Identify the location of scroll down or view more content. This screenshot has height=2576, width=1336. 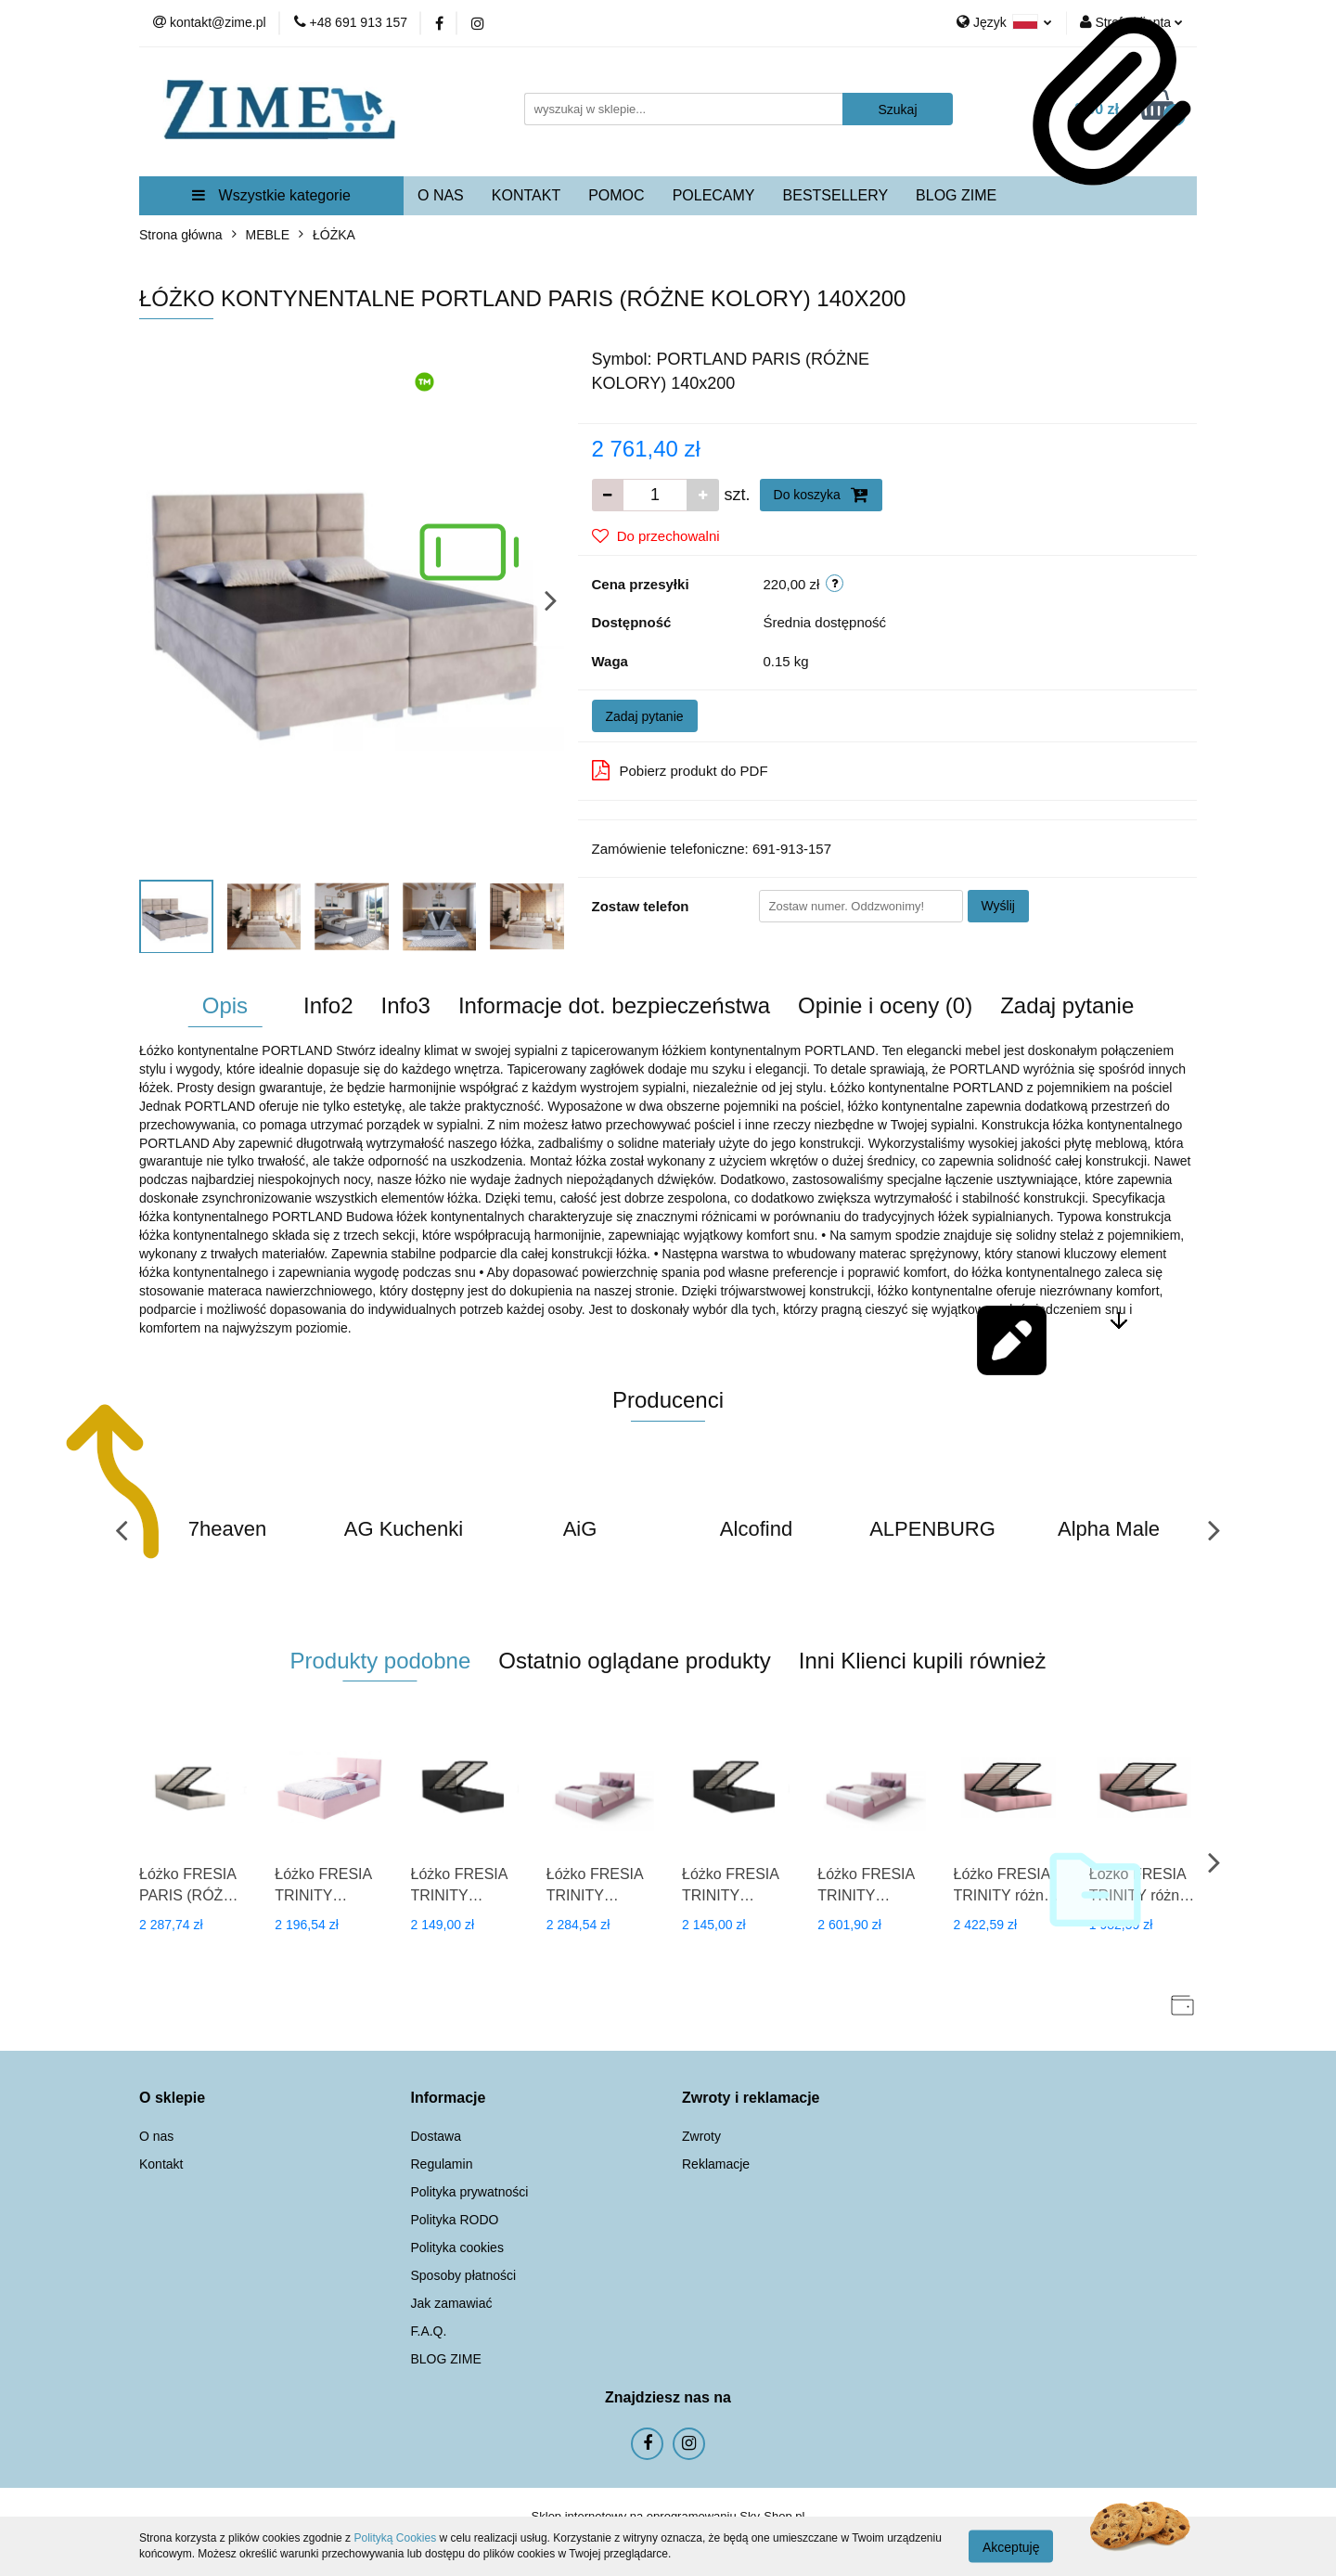
(1119, 1320).